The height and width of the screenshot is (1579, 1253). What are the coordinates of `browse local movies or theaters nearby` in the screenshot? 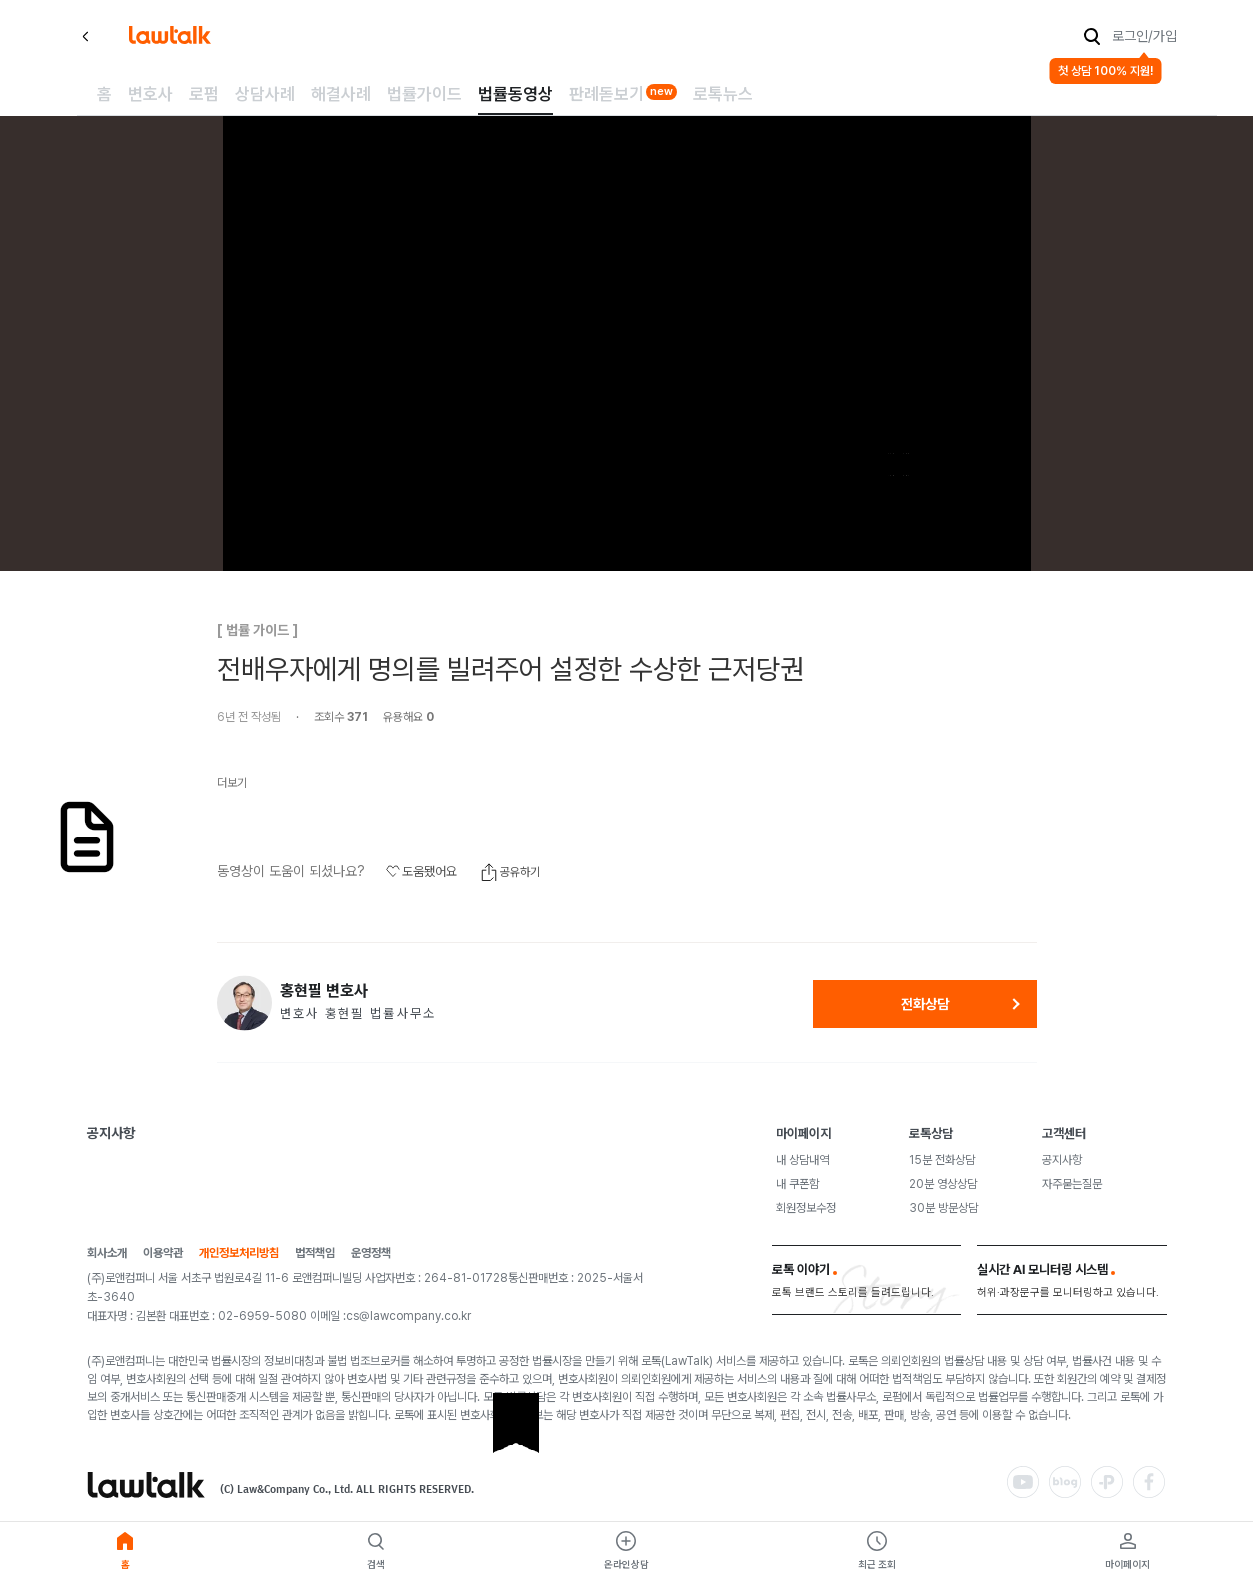 It's located at (898, 464).